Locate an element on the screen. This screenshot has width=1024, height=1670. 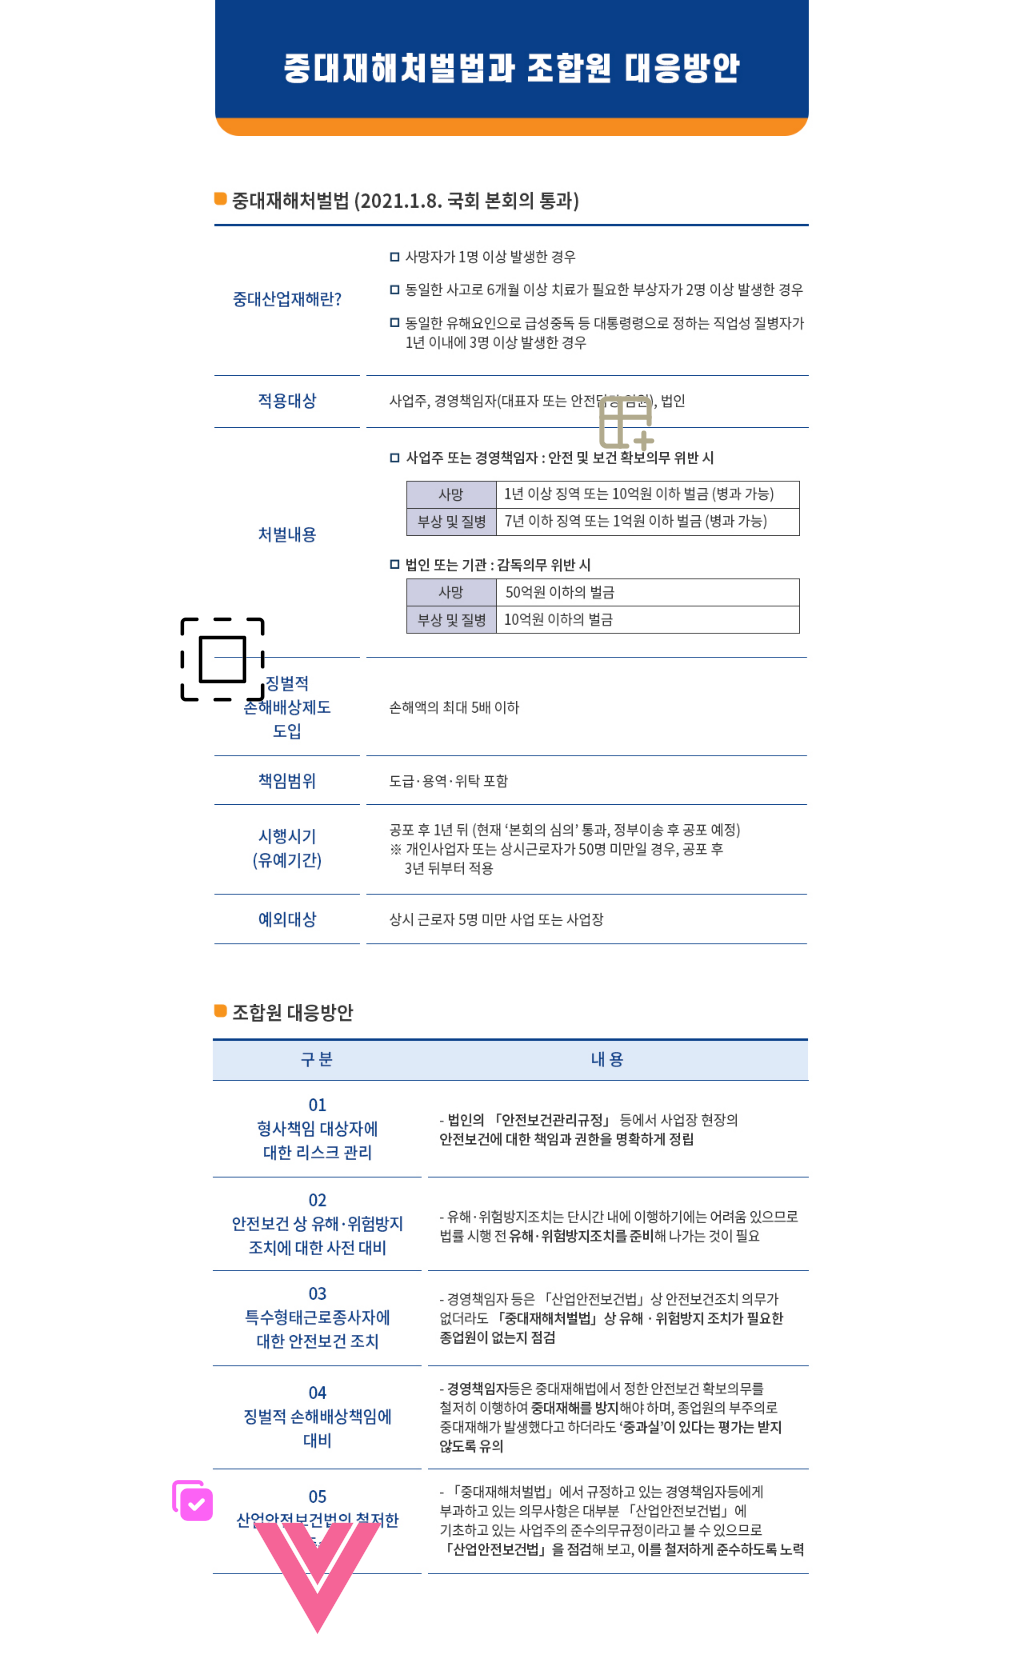
add a new table or spreadsheet is located at coordinates (625, 422).